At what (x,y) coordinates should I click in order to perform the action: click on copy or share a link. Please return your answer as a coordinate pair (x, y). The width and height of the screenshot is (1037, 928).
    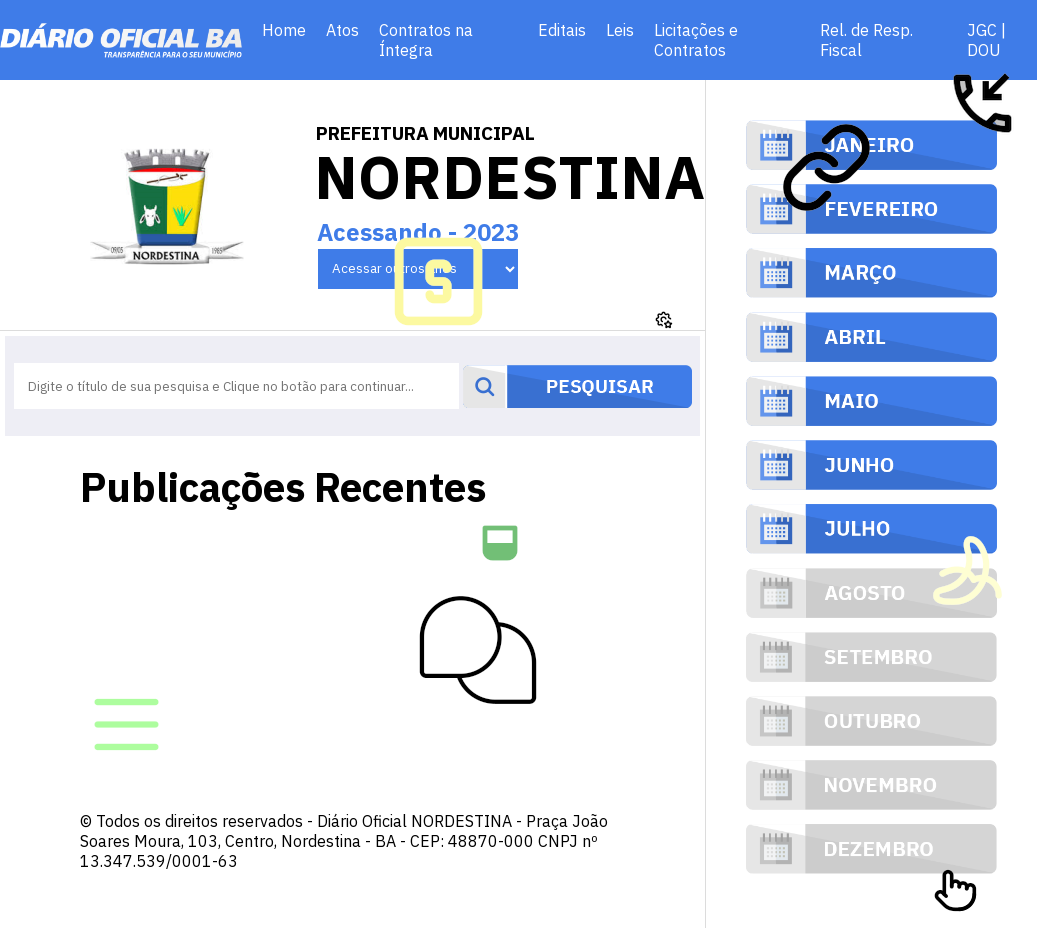
    Looking at the image, I should click on (826, 167).